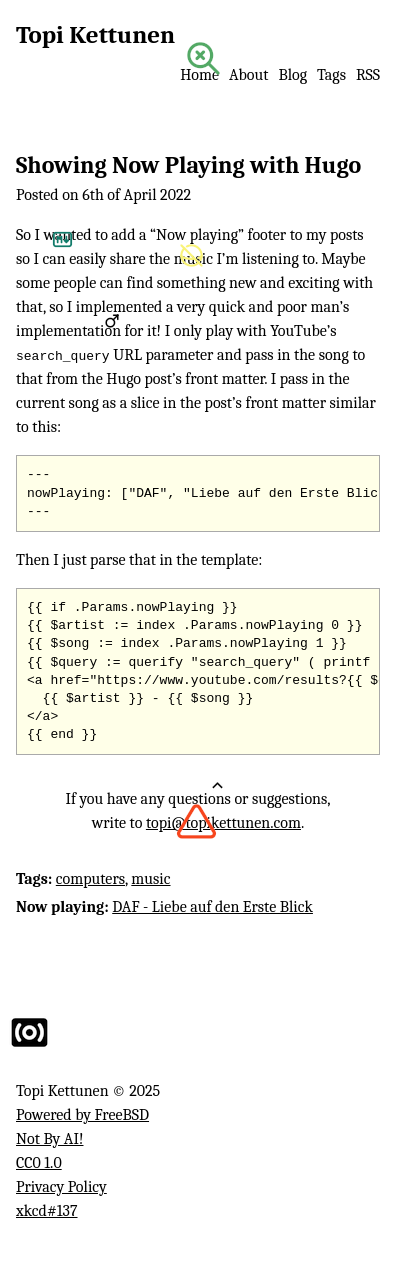  Describe the element at coordinates (203, 58) in the screenshot. I see `cancel or exit search mode` at that location.